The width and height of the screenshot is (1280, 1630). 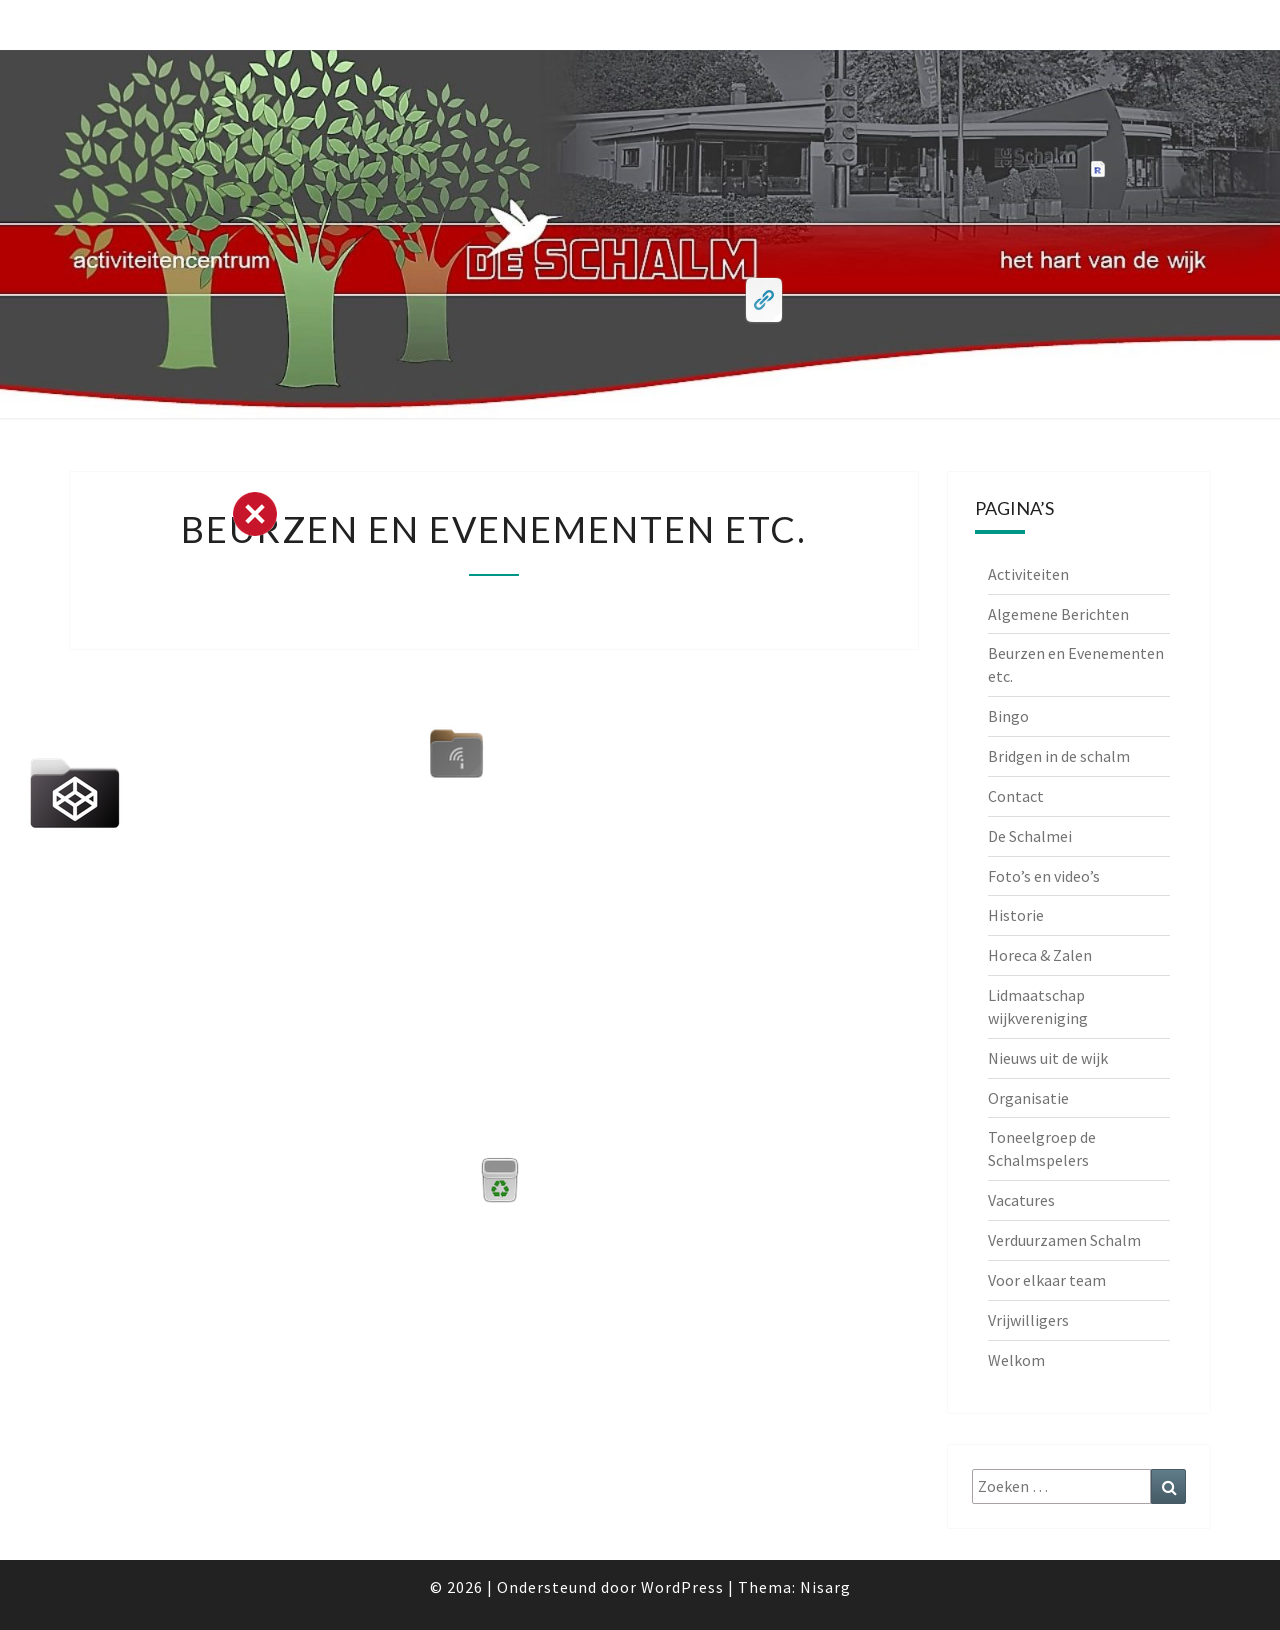 What do you see at coordinates (500, 1180) in the screenshot?
I see `open the trash or recycle bin` at bounding box center [500, 1180].